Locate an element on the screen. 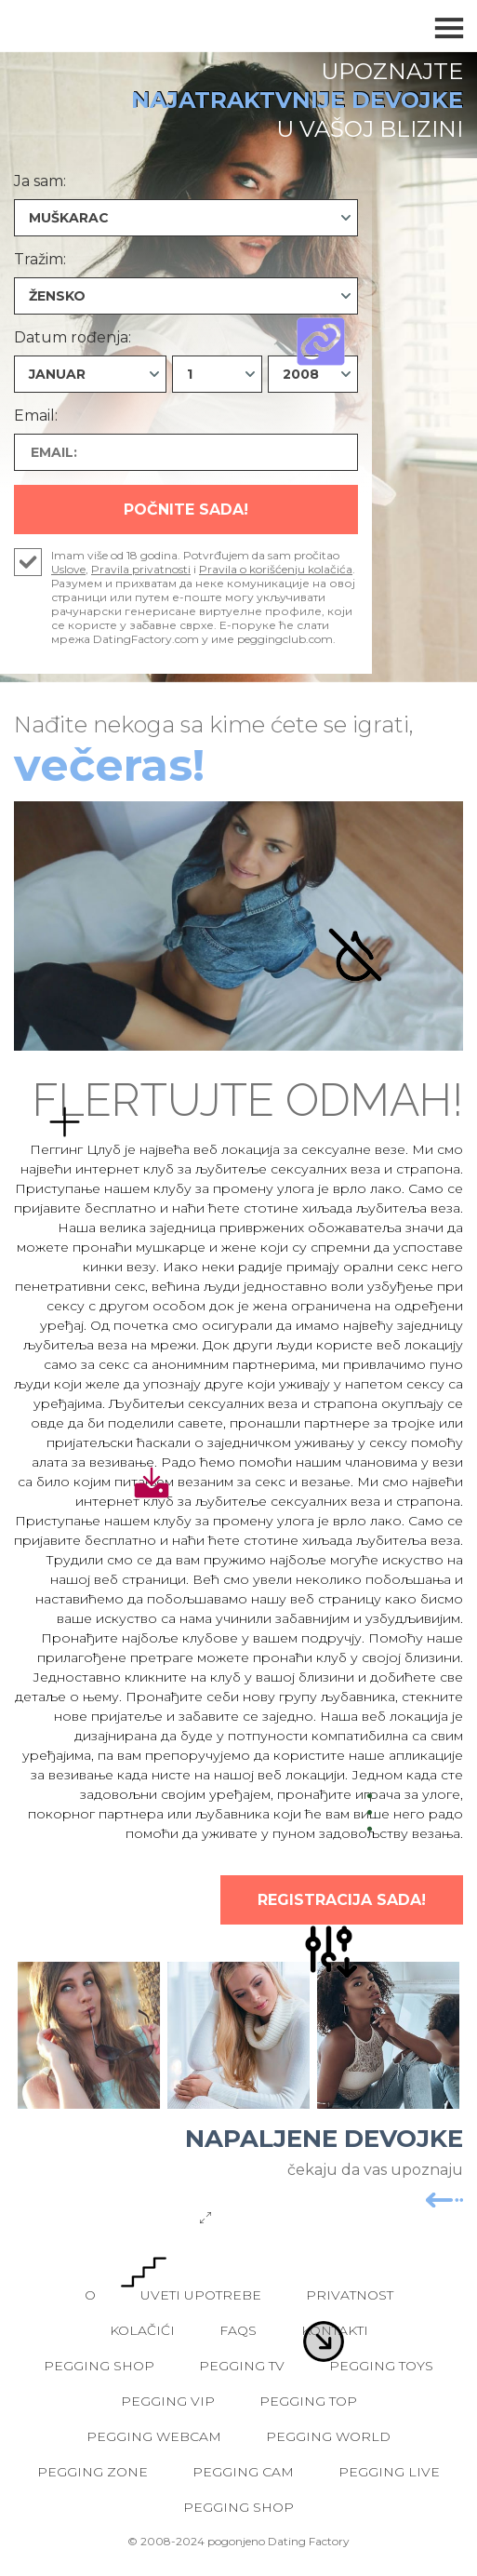 This screenshot has height=2576, width=477. expand to full screen is located at coordinates (205, 2218).